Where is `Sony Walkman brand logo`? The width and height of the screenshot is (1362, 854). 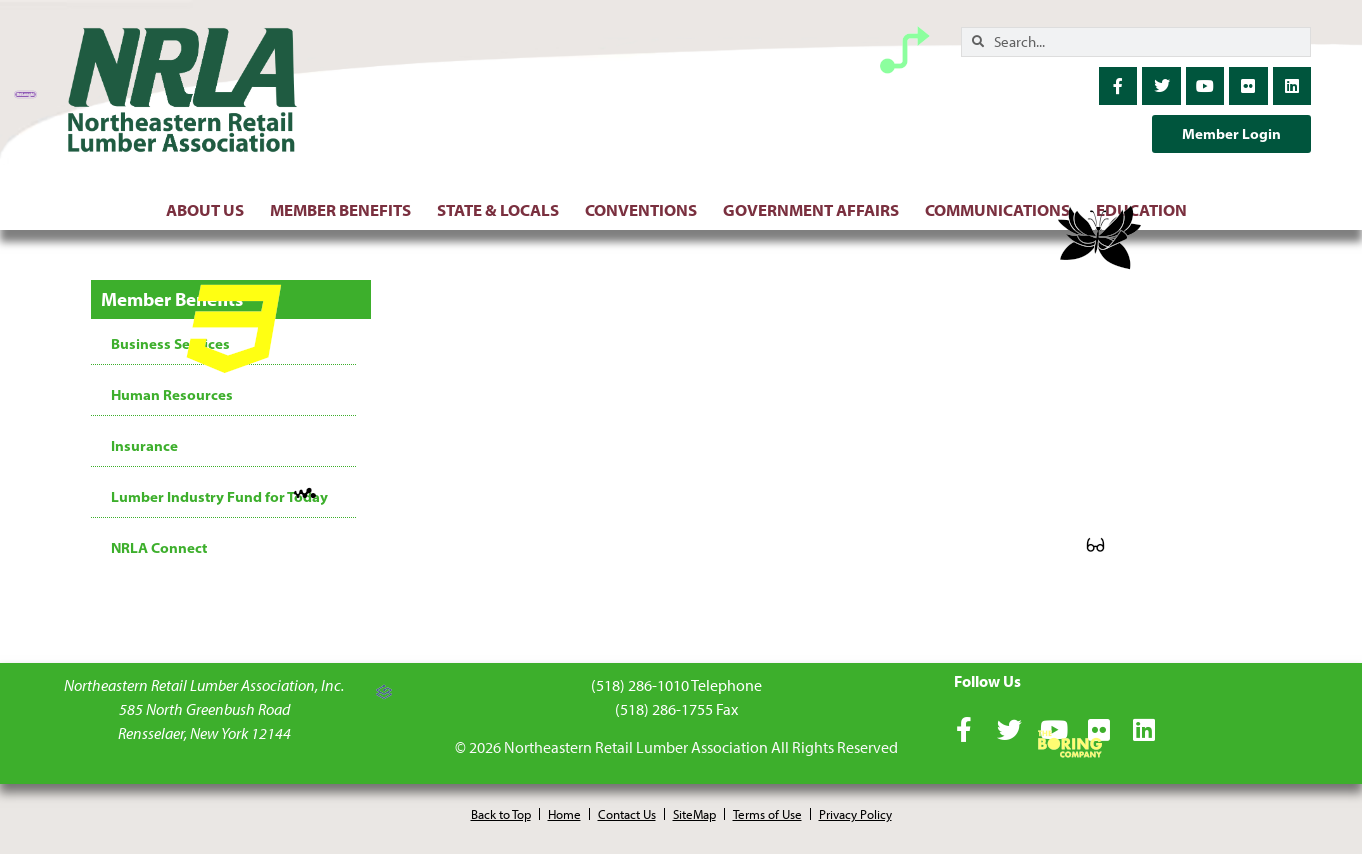
Sony Walkman brand logo is located at coordinates (305, 493).